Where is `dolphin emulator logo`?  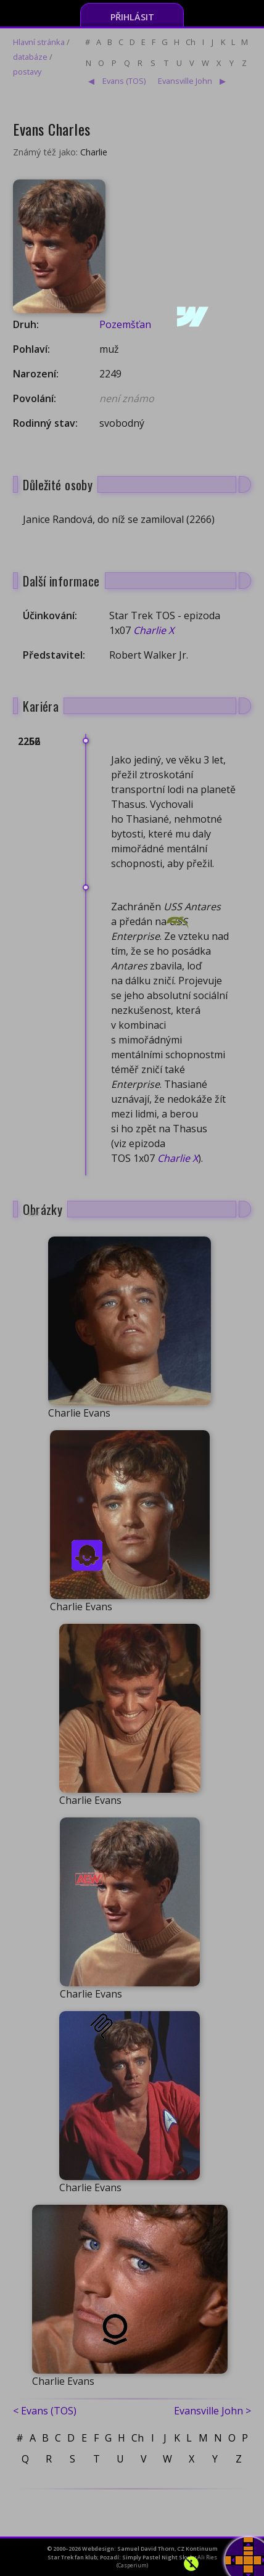 dolphin emulator logo is located at coordinates (177, 923).